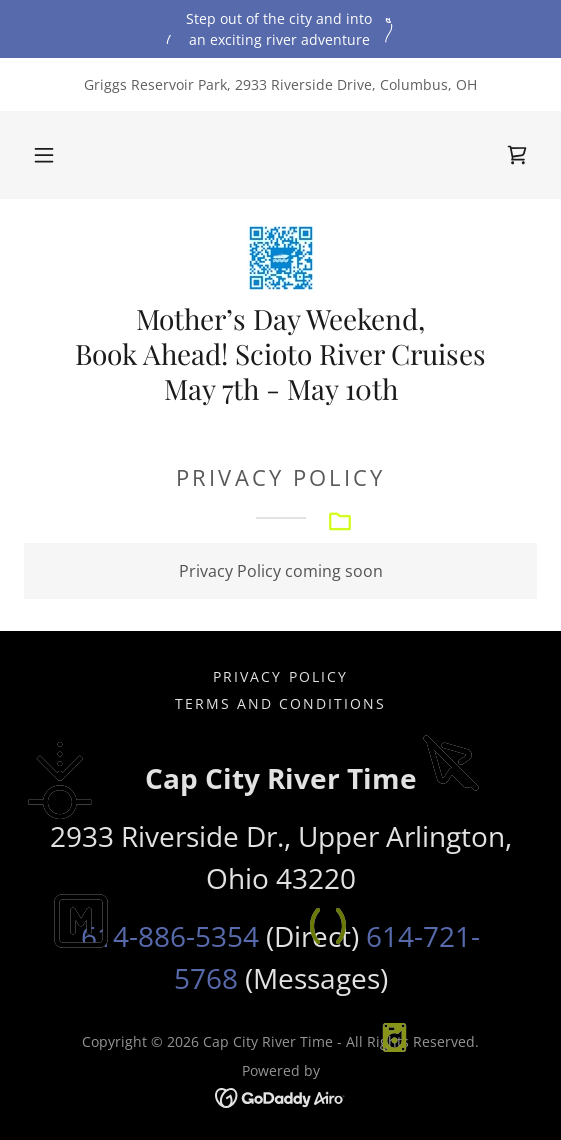  What do you see at coordinates (394, 1037) in the screenshot?
I see `access storage or disk settings` at bounding box center [394, 1037].